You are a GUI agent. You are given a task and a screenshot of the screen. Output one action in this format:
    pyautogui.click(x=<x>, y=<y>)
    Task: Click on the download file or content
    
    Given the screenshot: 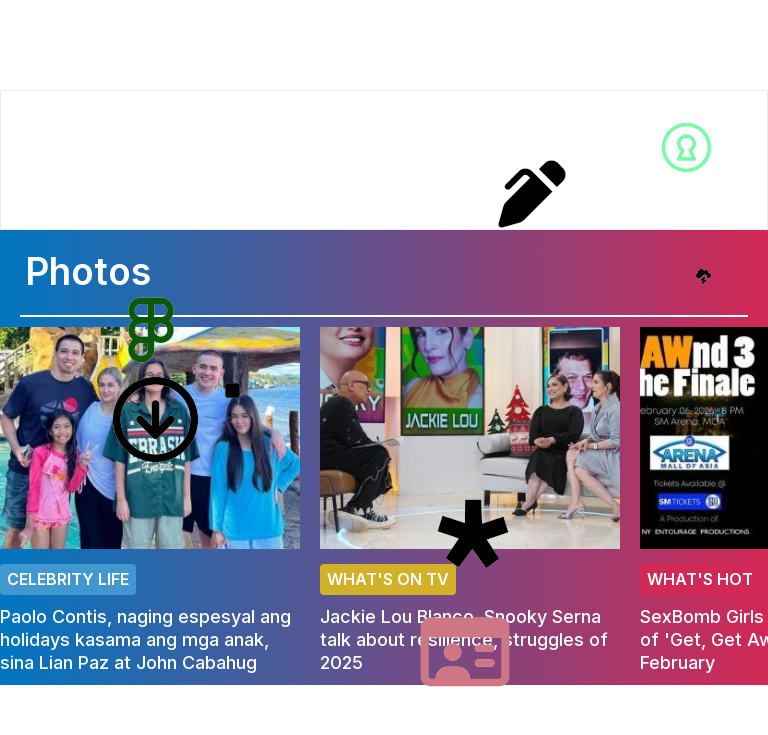 What is the action you would take?
    pyautogui.click(x=155, y=419)
    